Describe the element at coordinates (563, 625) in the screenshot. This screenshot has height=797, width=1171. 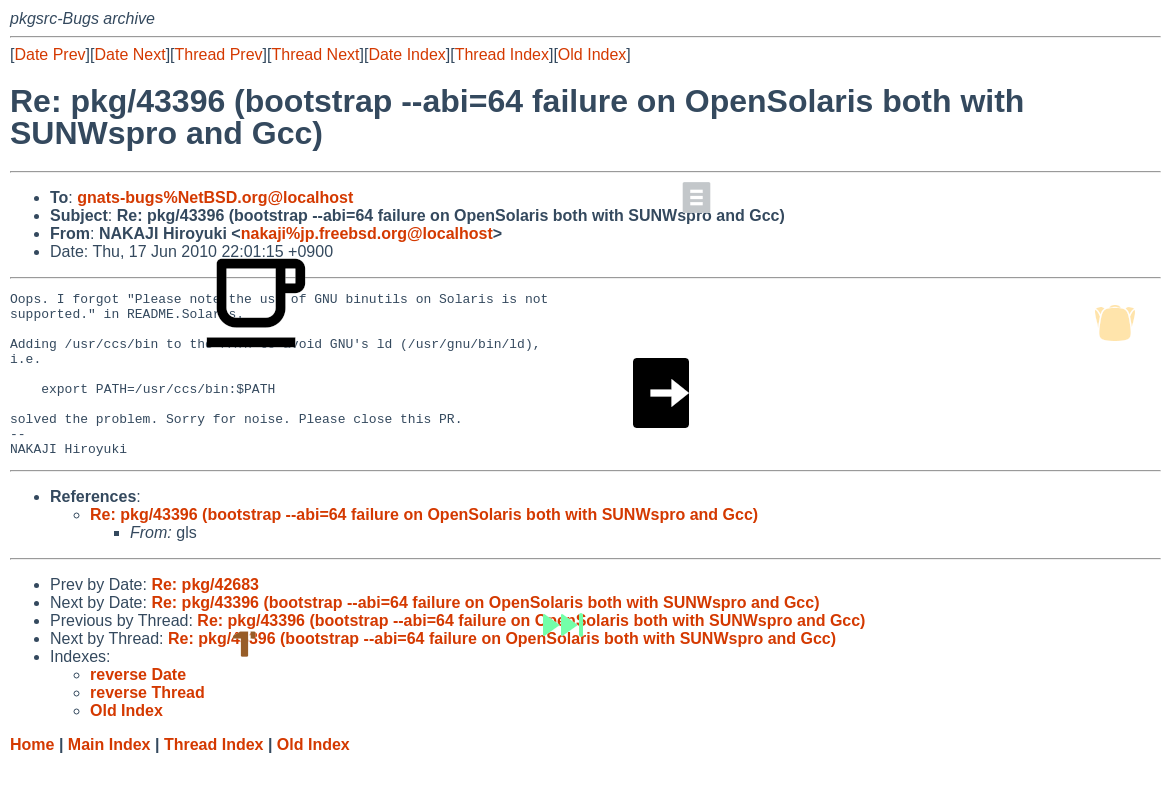
I see `skip to the end of the track` at that location.